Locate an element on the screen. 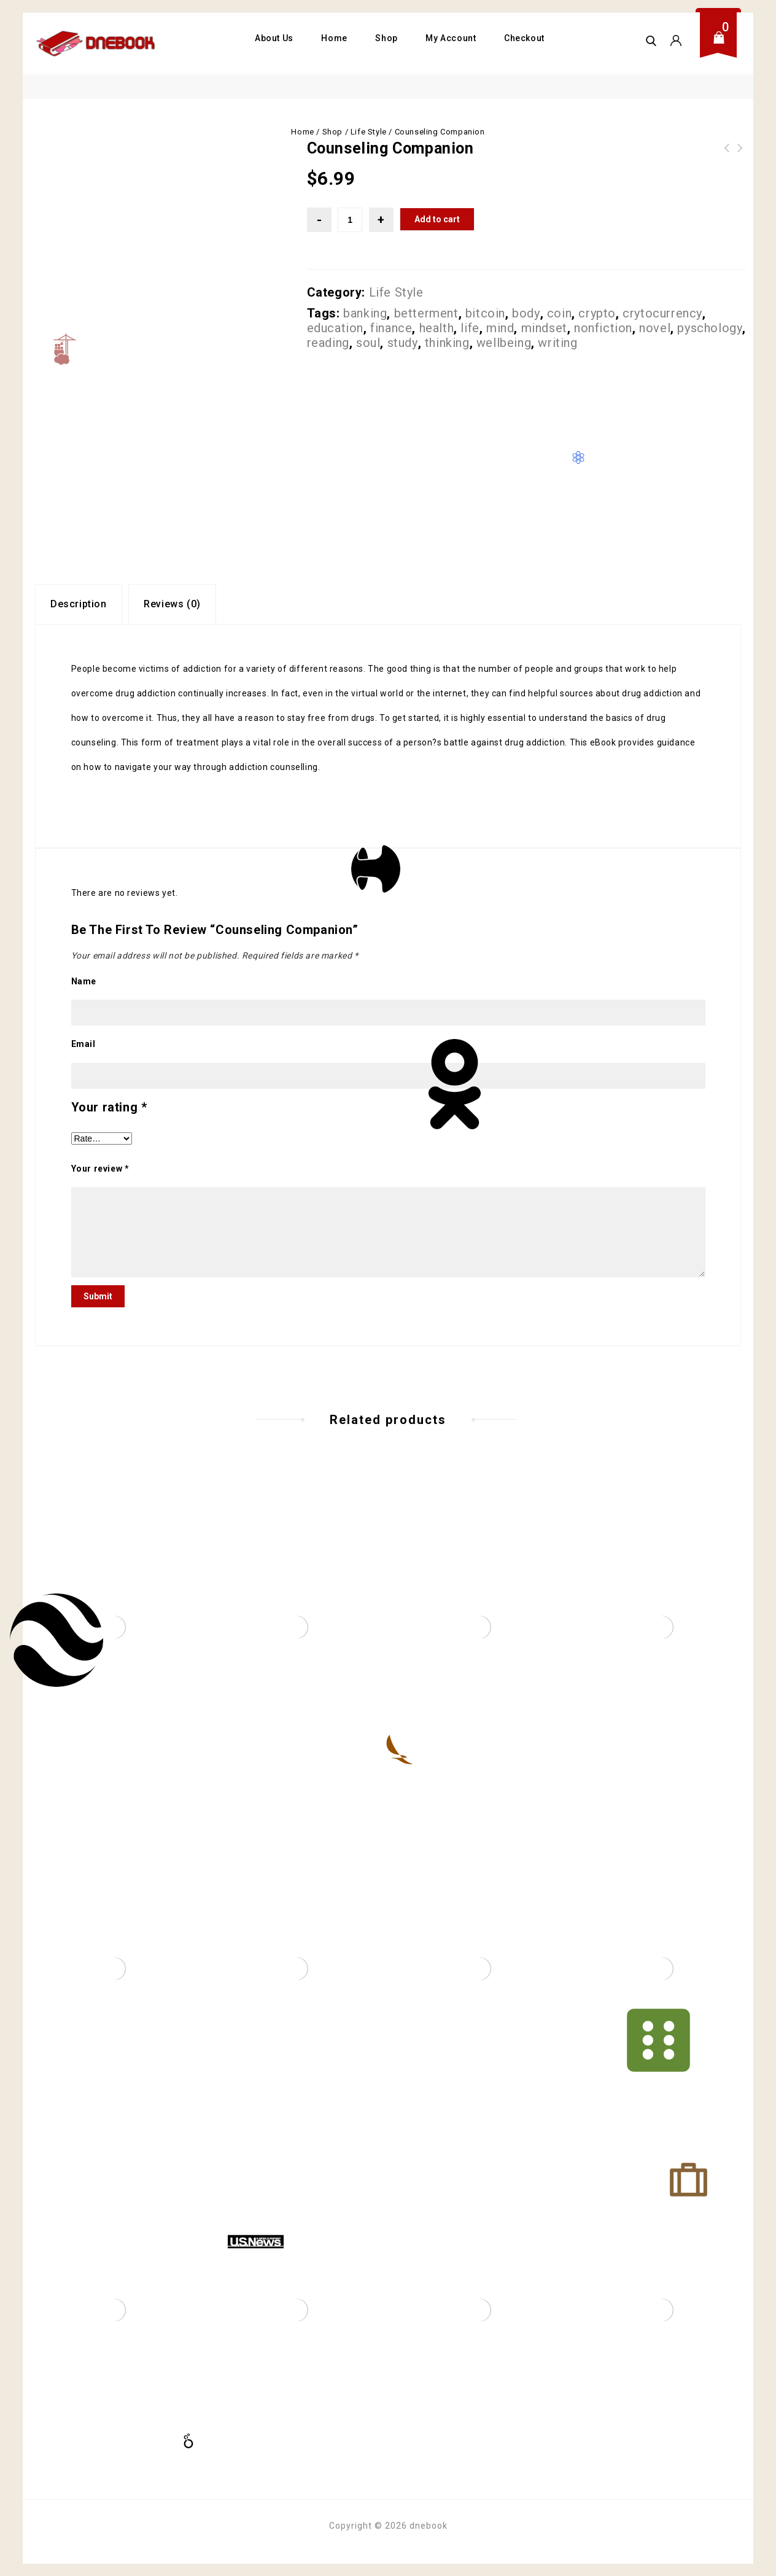 The width and height of the screenshot is (776, 2576). roll the dice or generate a random result is located at coordinates (658, 2040).